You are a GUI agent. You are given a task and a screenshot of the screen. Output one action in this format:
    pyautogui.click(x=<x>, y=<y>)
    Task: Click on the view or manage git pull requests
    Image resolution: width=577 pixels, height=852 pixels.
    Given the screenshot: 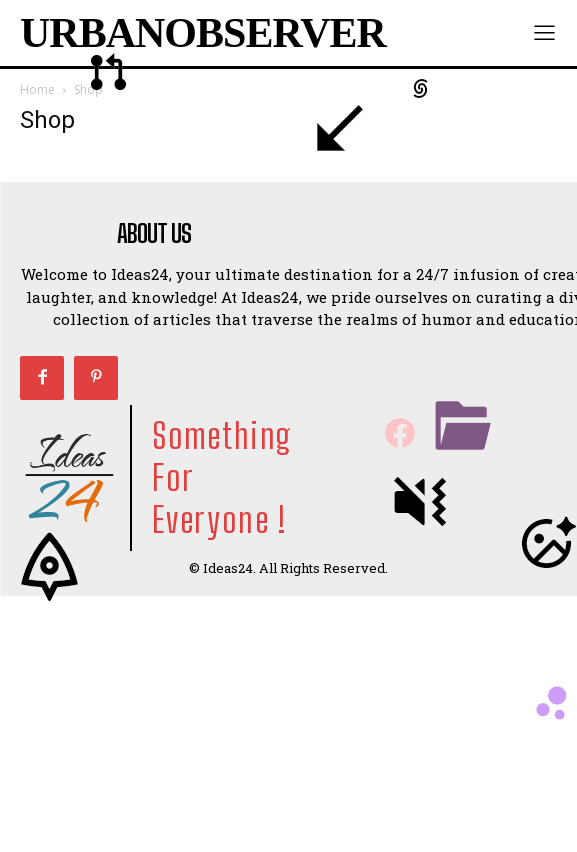 What is the action you would take?
    pyautogui.click(x=108, y=72)
    